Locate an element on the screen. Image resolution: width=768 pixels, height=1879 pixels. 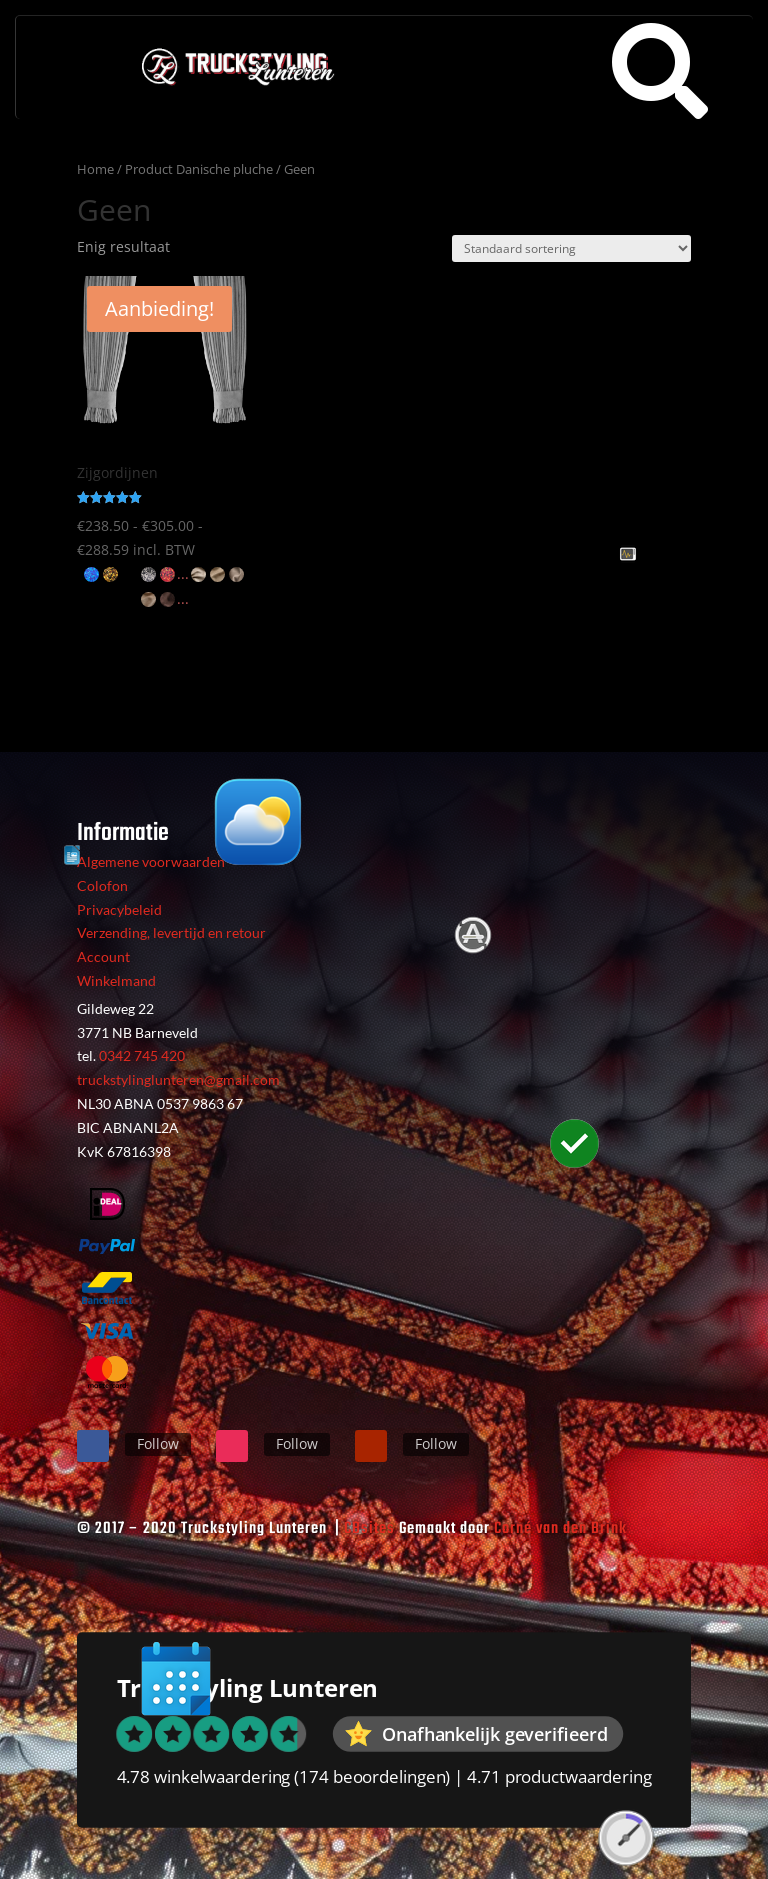
open LibreOffice Writer application is located at coordinates (72, 855).